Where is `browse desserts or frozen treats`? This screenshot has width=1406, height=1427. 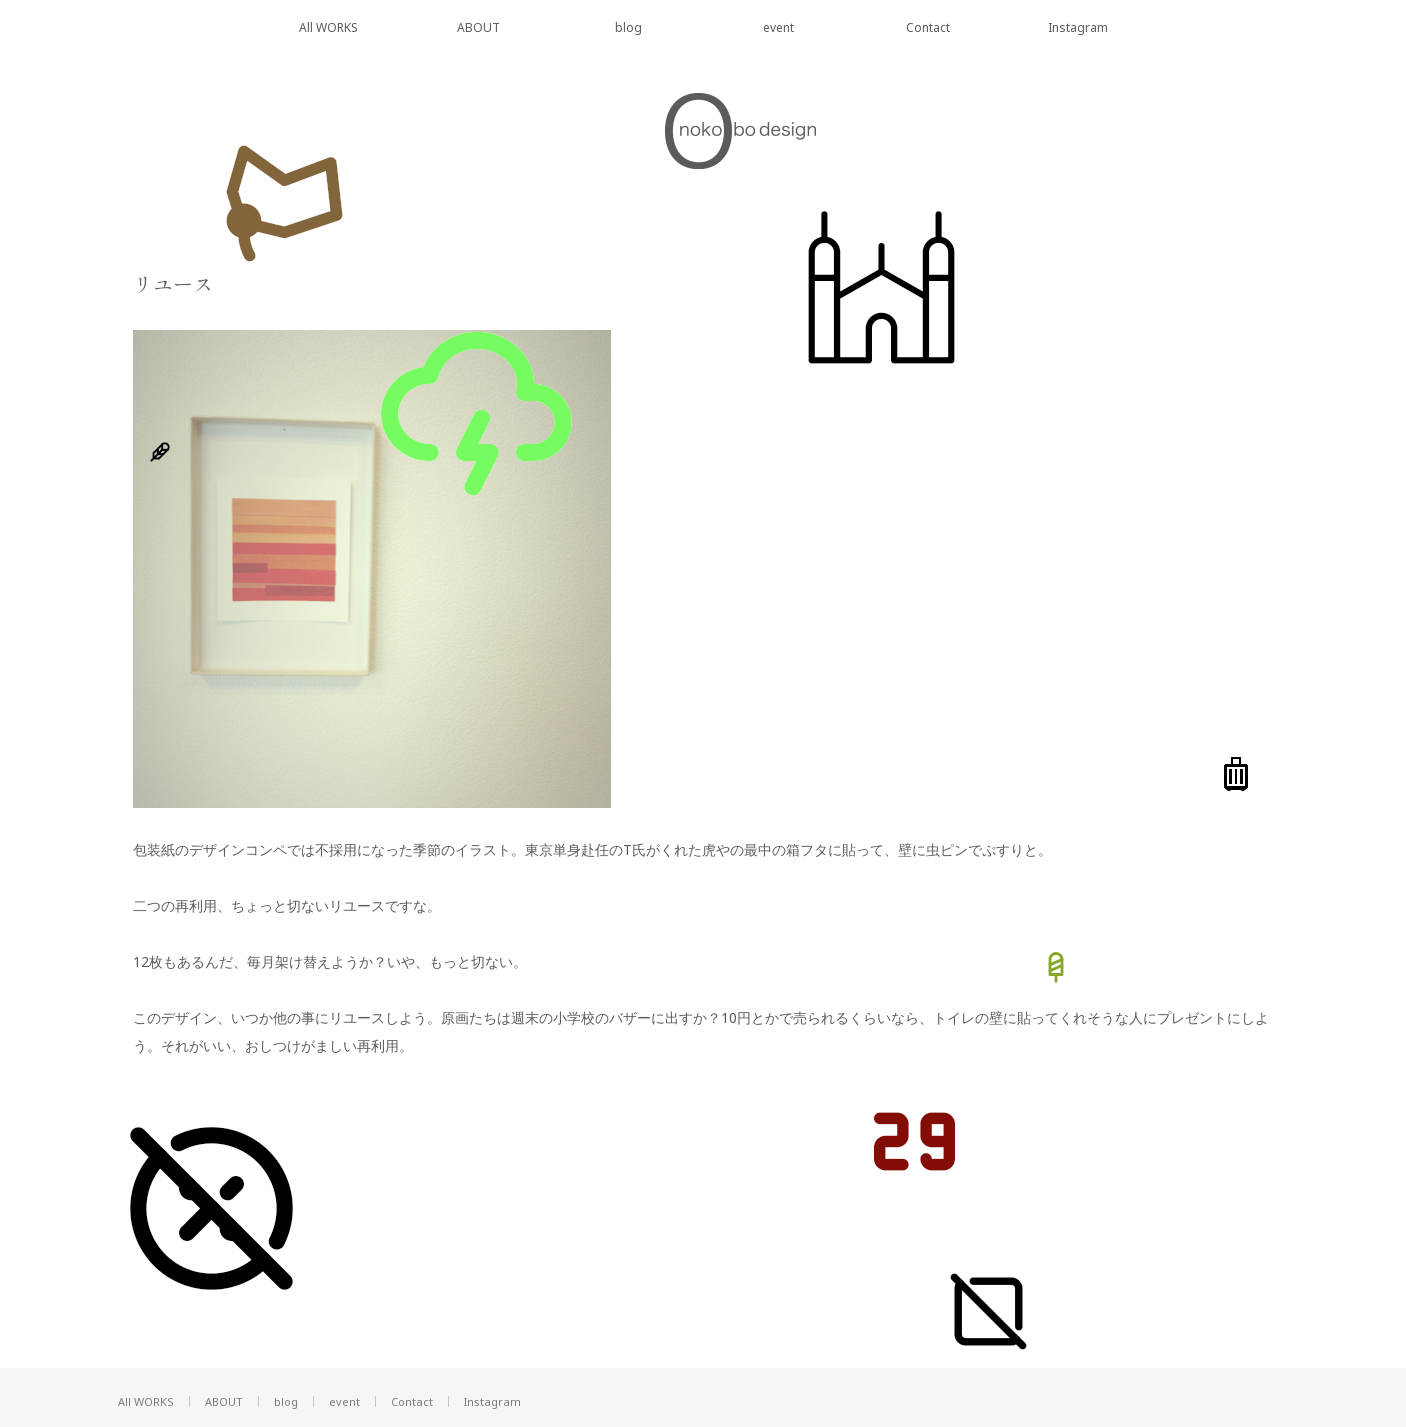 browse desserts or frozen treats is located at coordinates (1056, 967).